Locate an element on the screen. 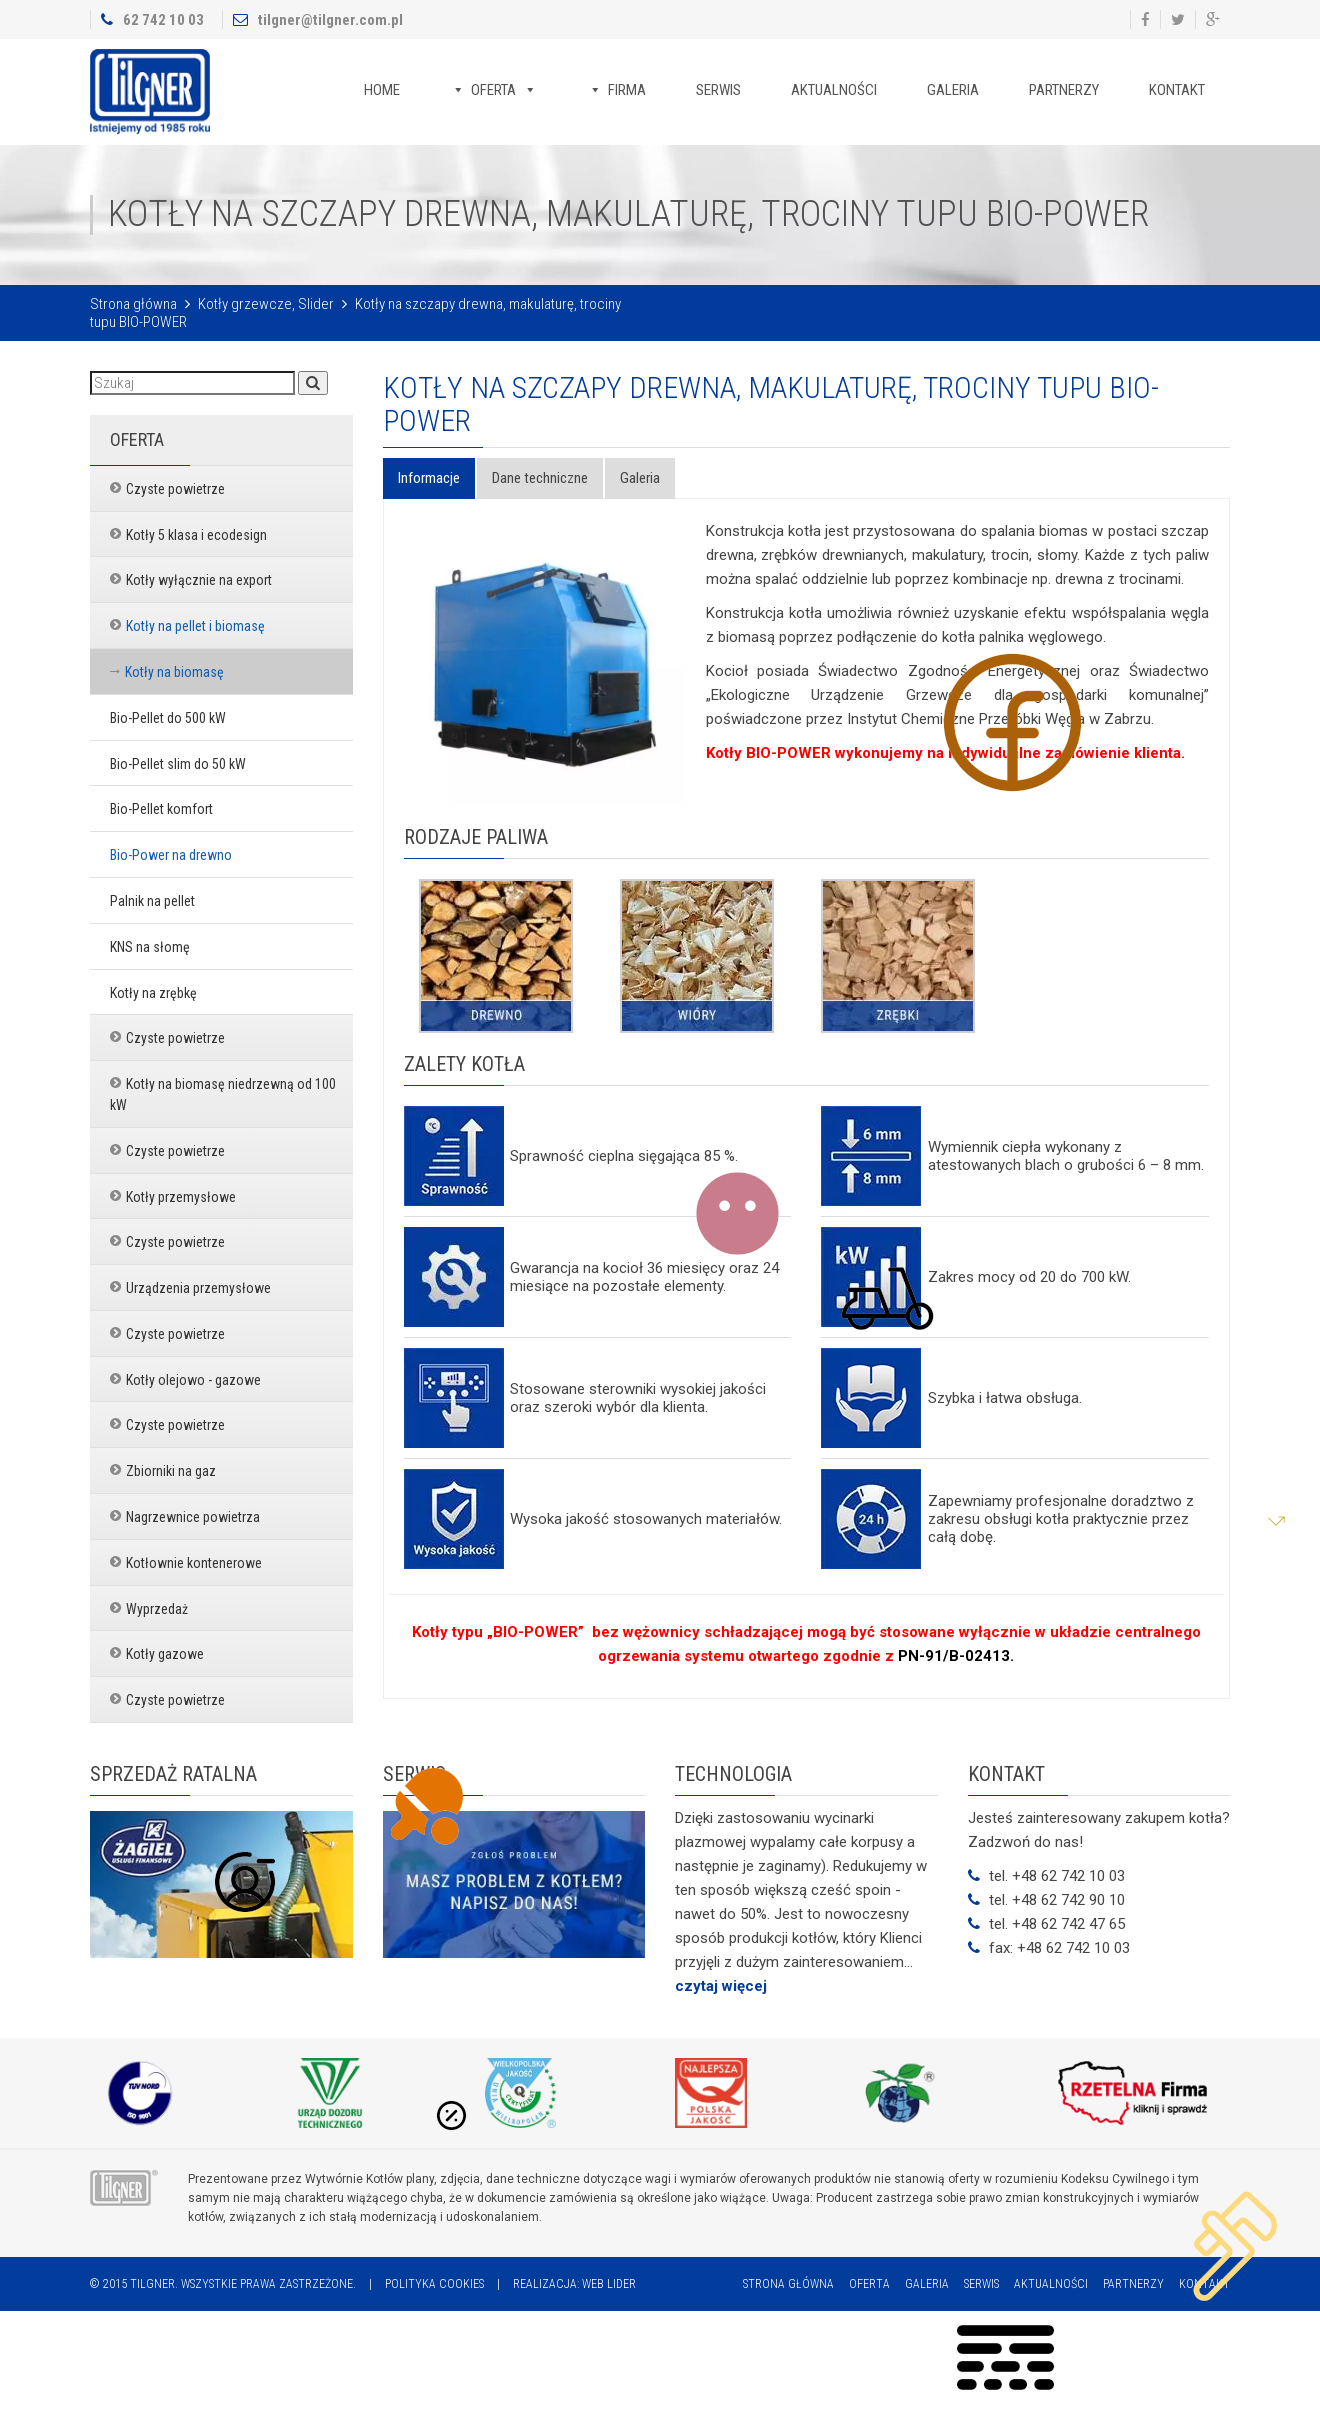 The height and width of the screenshot is (2436, 1320). select moped or scooter delivery option is located at coordinates (887, 1301).